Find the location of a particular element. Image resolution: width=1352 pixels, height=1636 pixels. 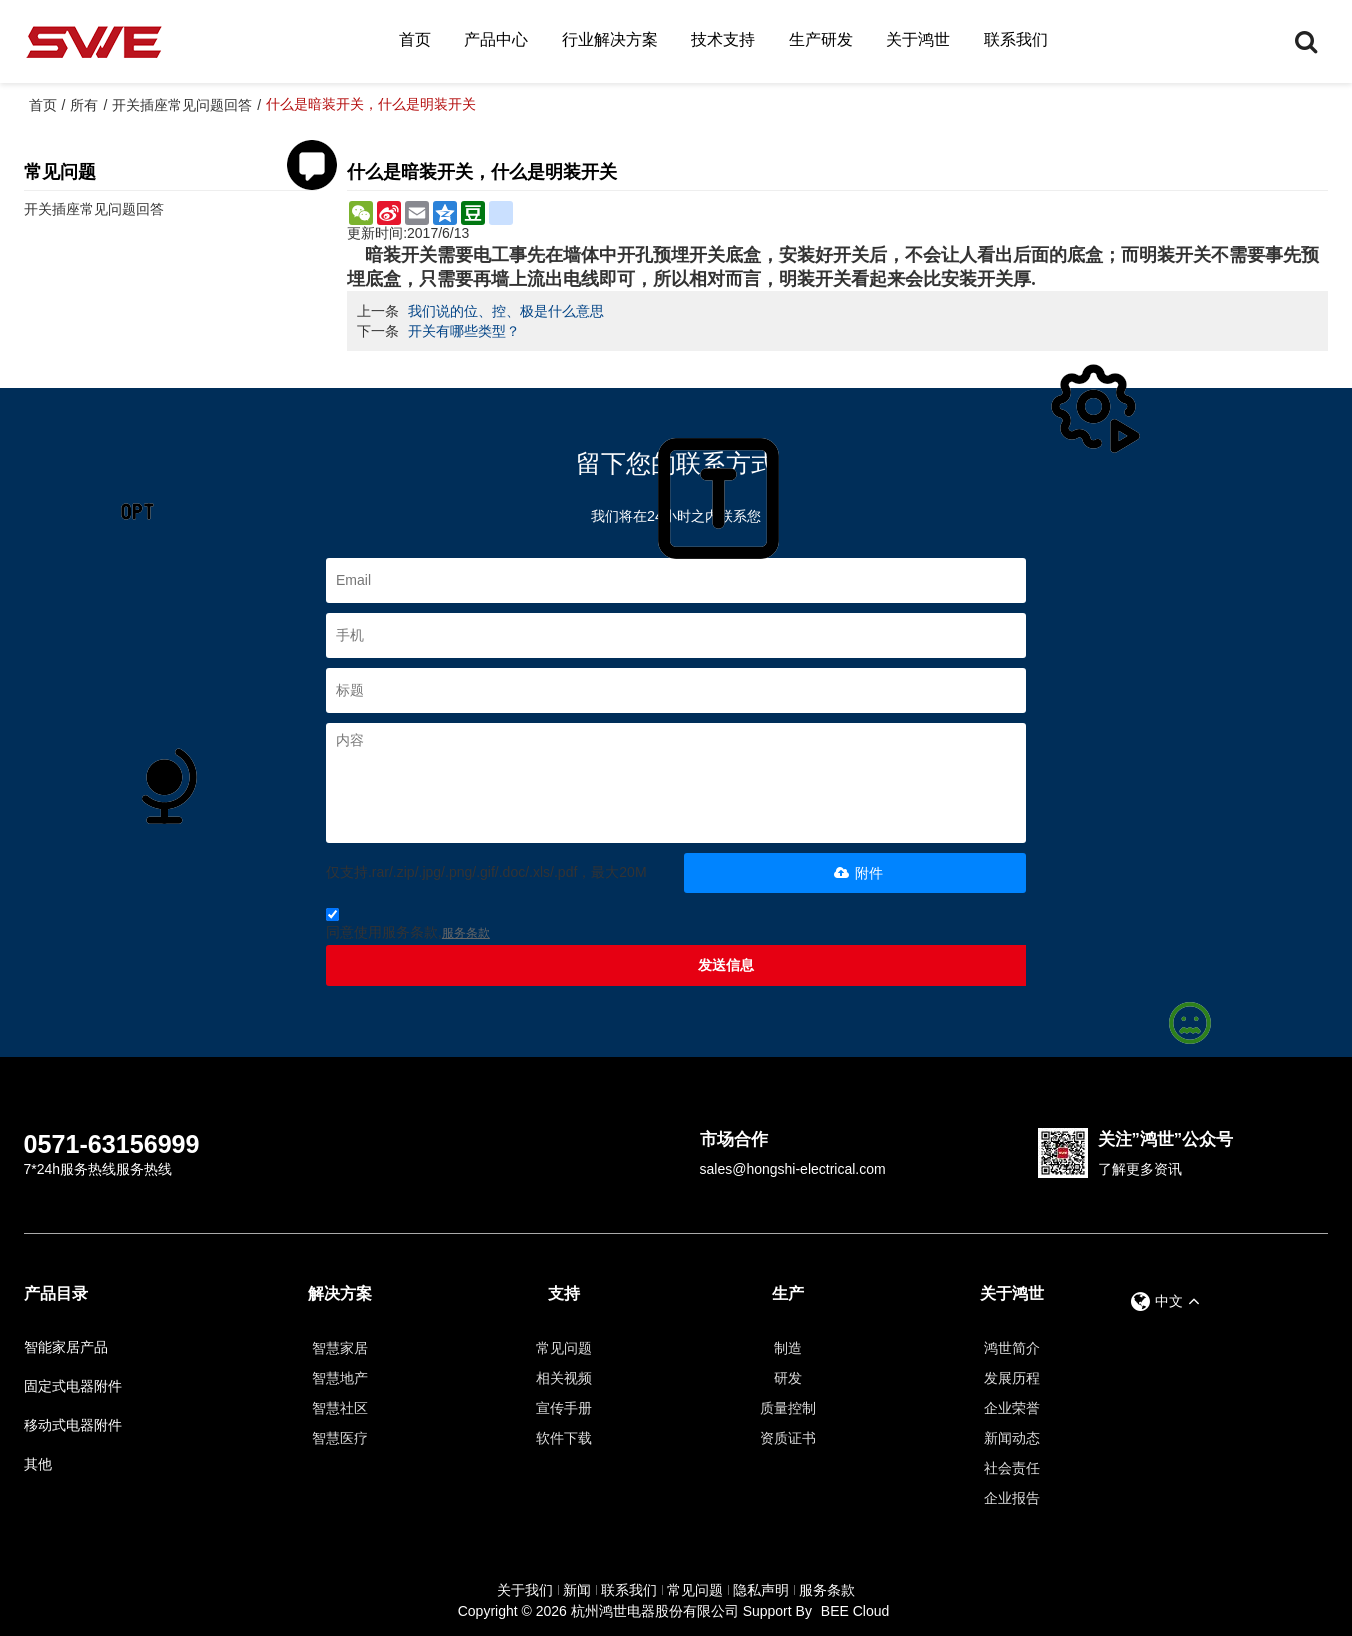

send an HTTP OPTIONS request is located at coordinates (137, 511).